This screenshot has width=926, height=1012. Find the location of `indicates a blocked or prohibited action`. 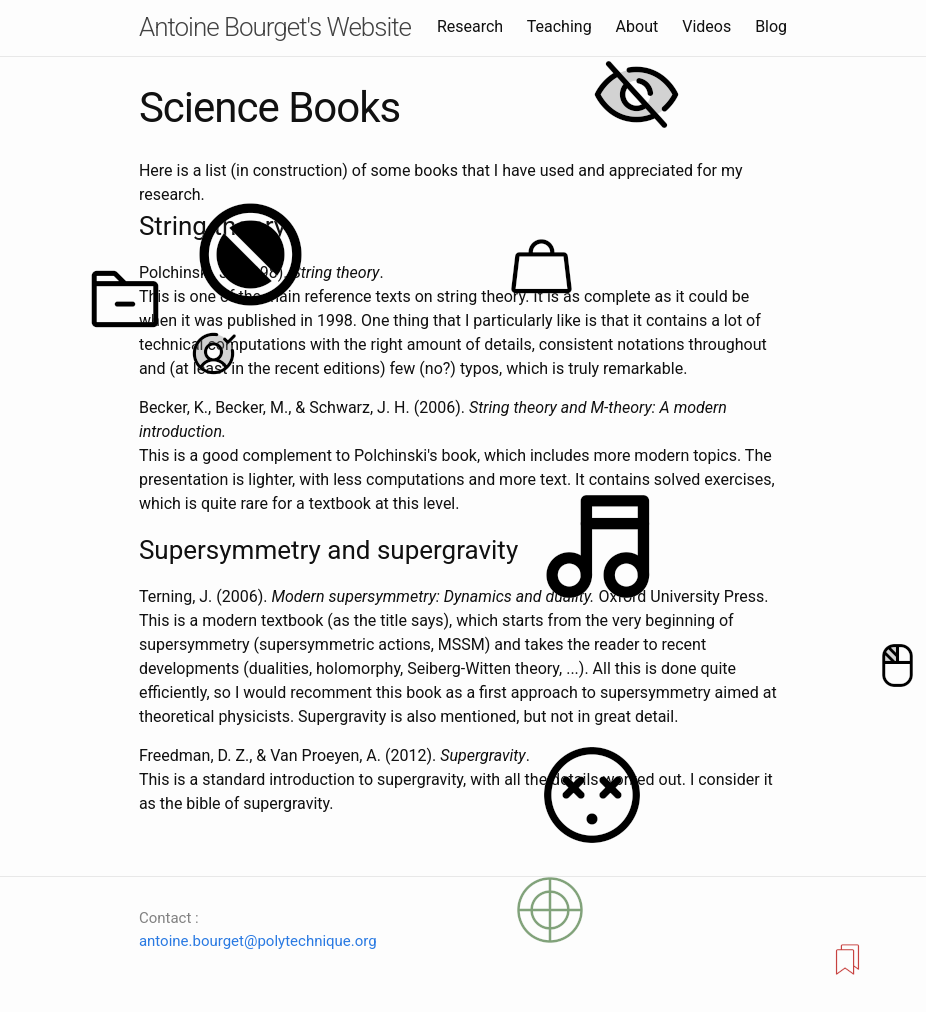

indicates a blocked or prohibited action is located at coordinates (250, 254).